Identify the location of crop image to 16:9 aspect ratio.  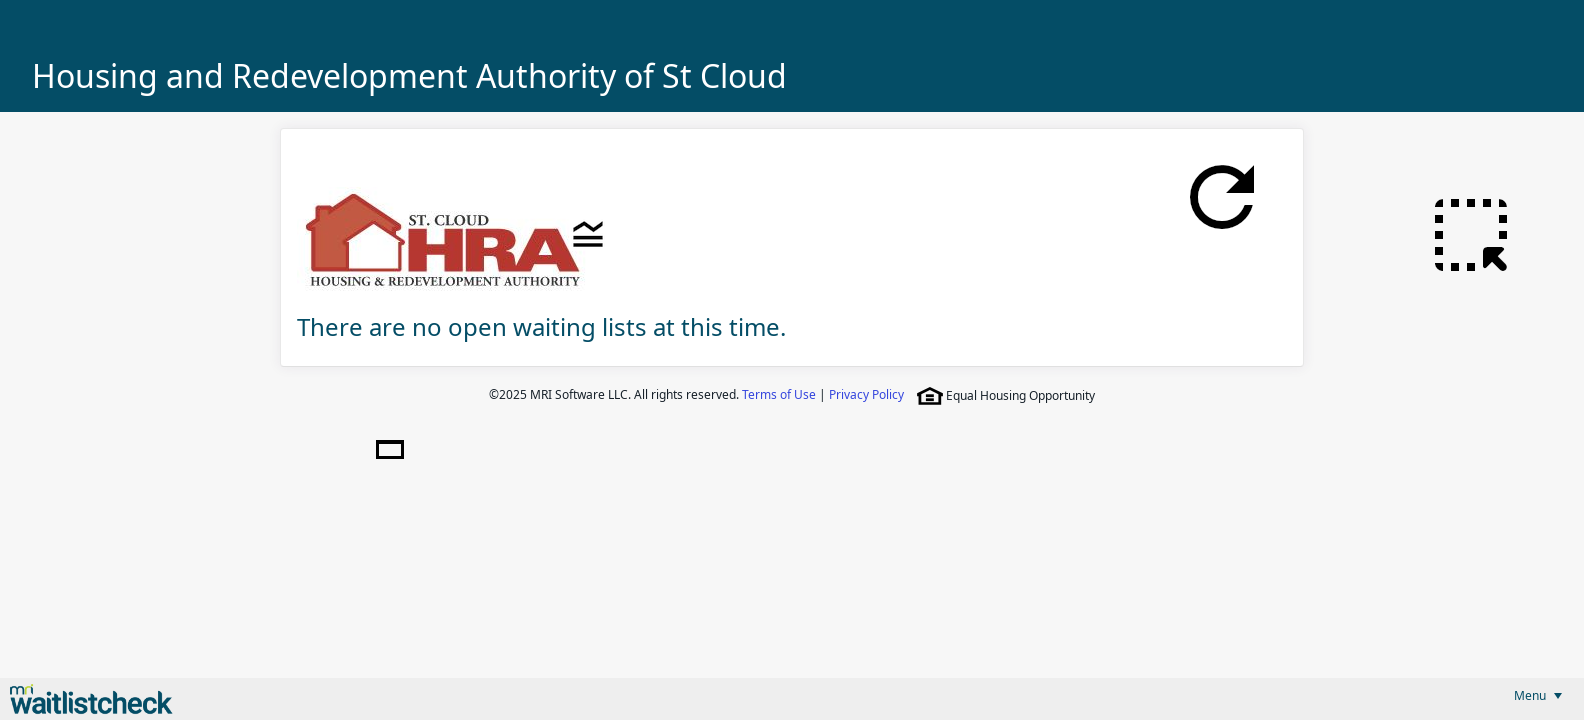
(390, 450).